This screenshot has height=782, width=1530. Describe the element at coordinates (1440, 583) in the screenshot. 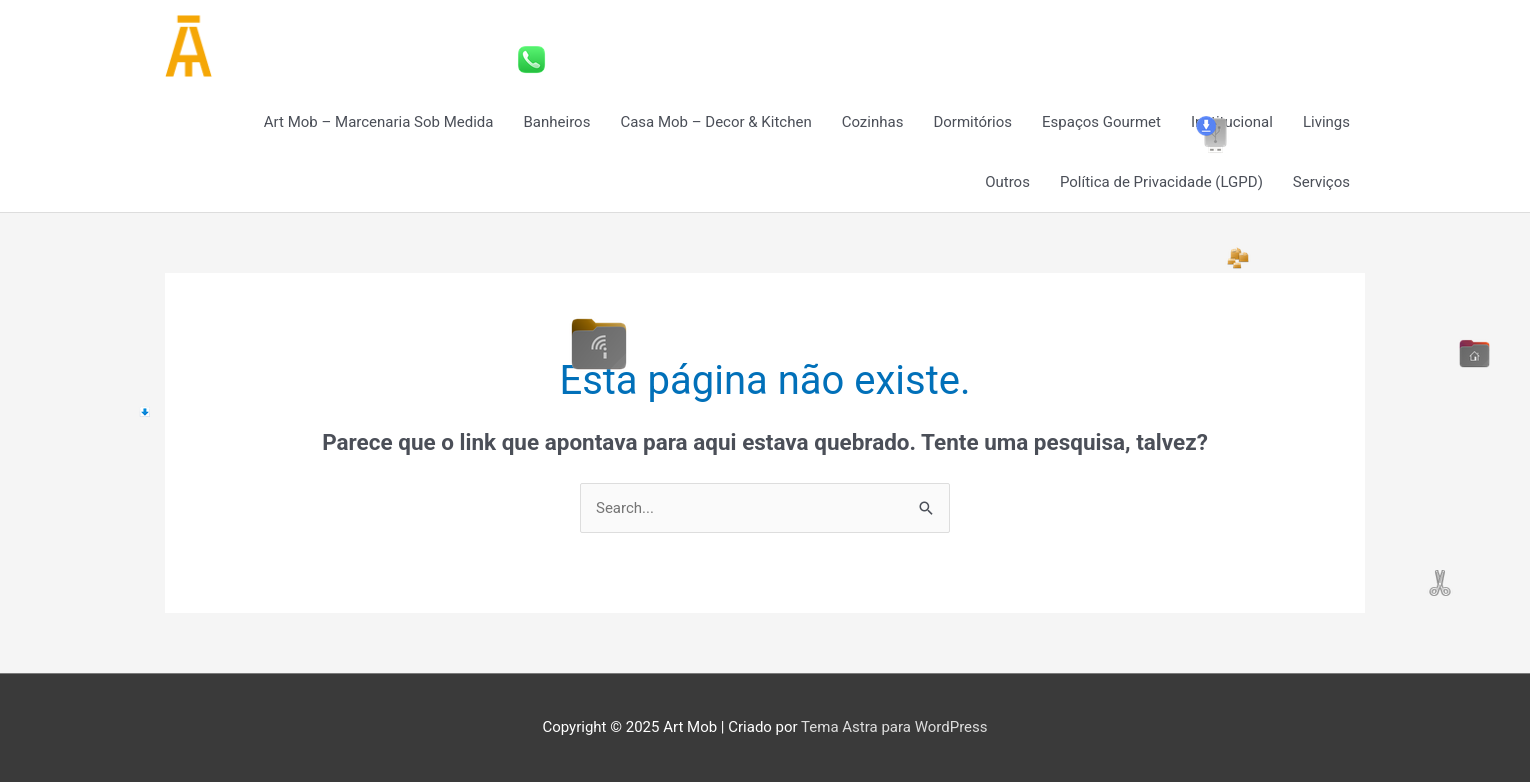

I see `cut selected content to clipboard` at that location.